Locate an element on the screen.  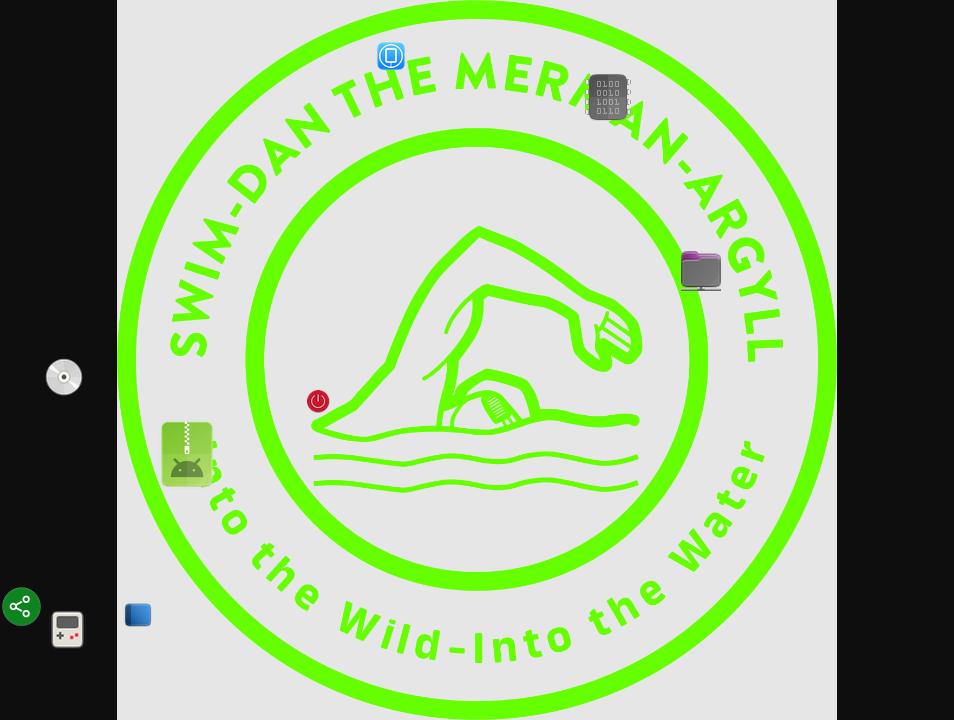
an android application package file is located at coordinates (187, 454).